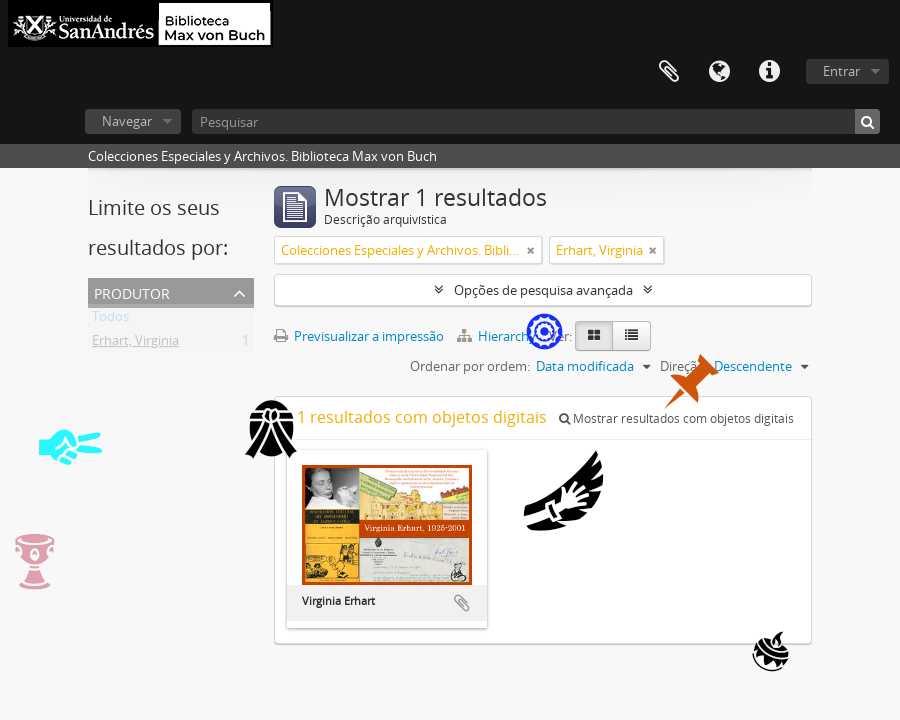 Image resolution: width=900 pixels, height=720 pixels. Describe the element at coordinates (271, 429) in the screenshot. I see `equip a headband accessory for your character` at that location.